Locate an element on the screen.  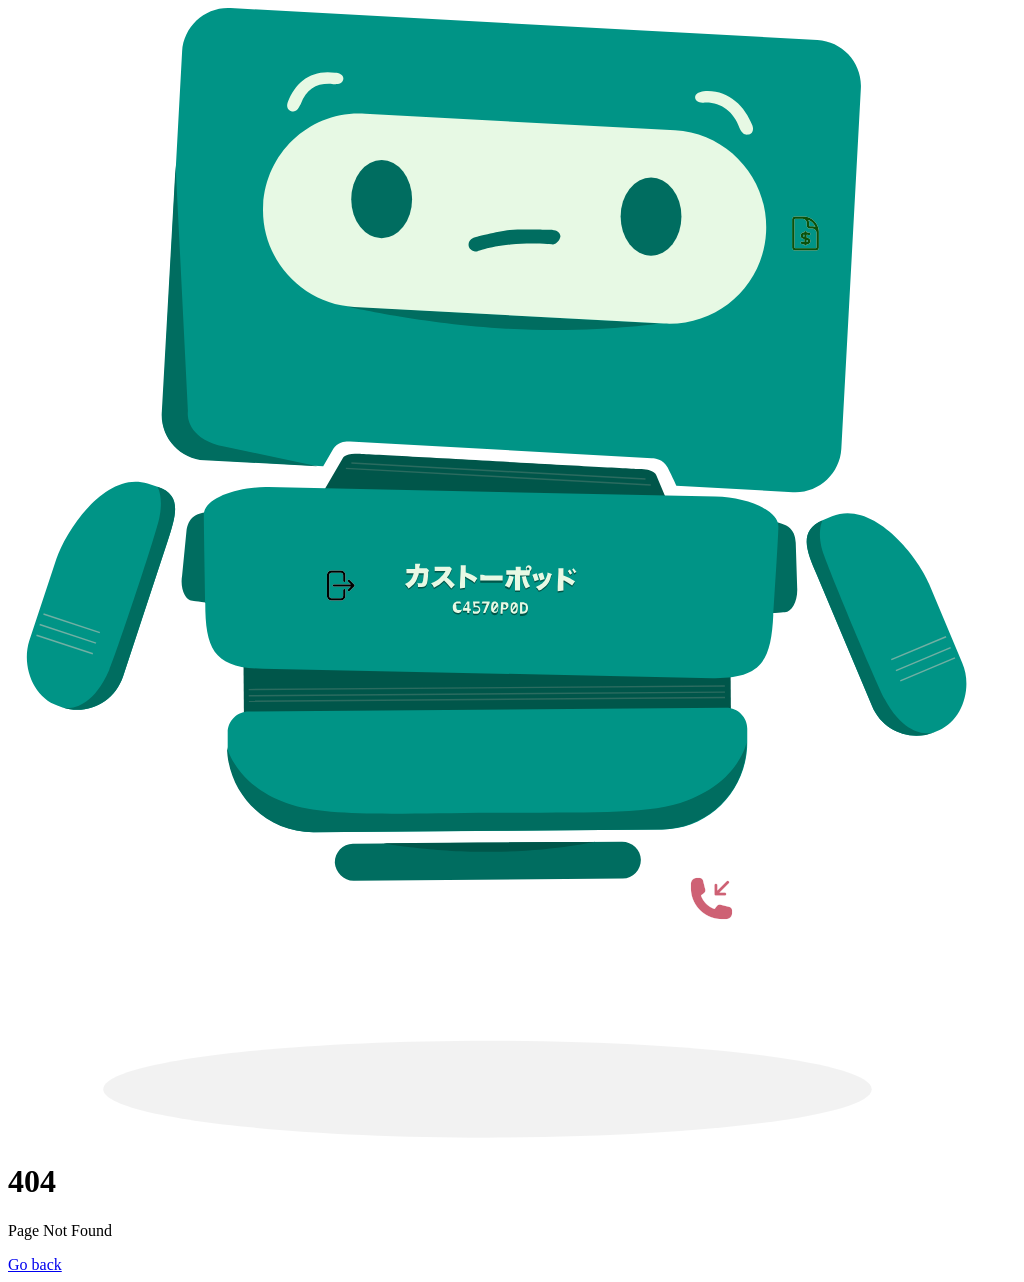
view financial document or invoice is located at coordinates (805, 233).